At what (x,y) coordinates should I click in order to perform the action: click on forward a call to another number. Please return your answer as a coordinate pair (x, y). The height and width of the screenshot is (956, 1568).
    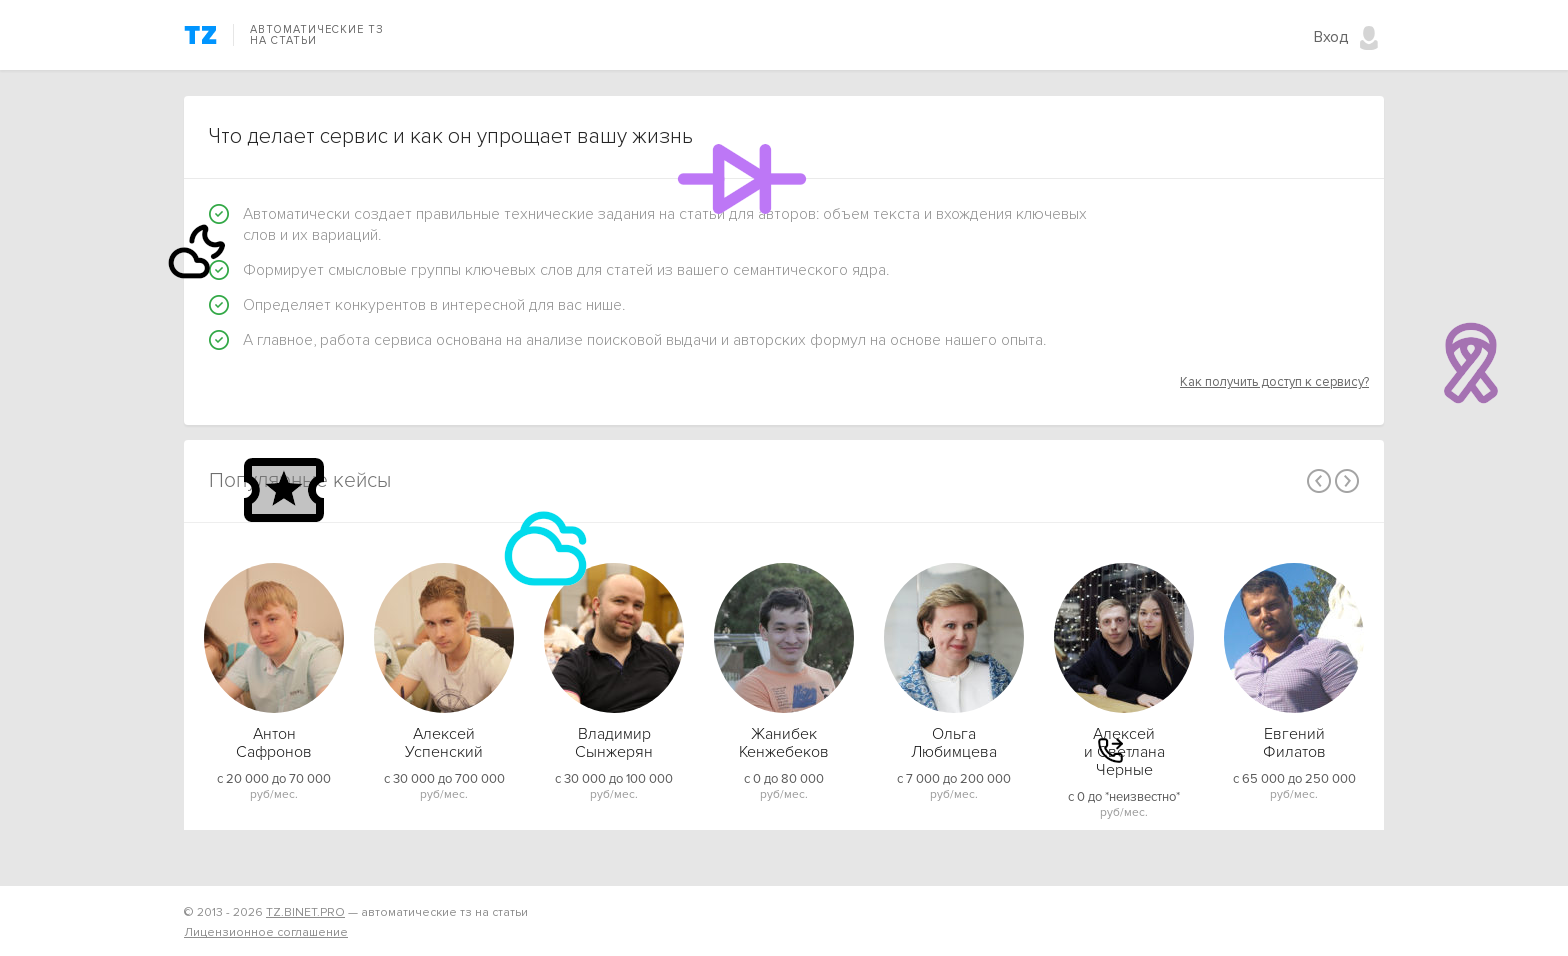
    Looking at the image, I should click on (1110, 750).